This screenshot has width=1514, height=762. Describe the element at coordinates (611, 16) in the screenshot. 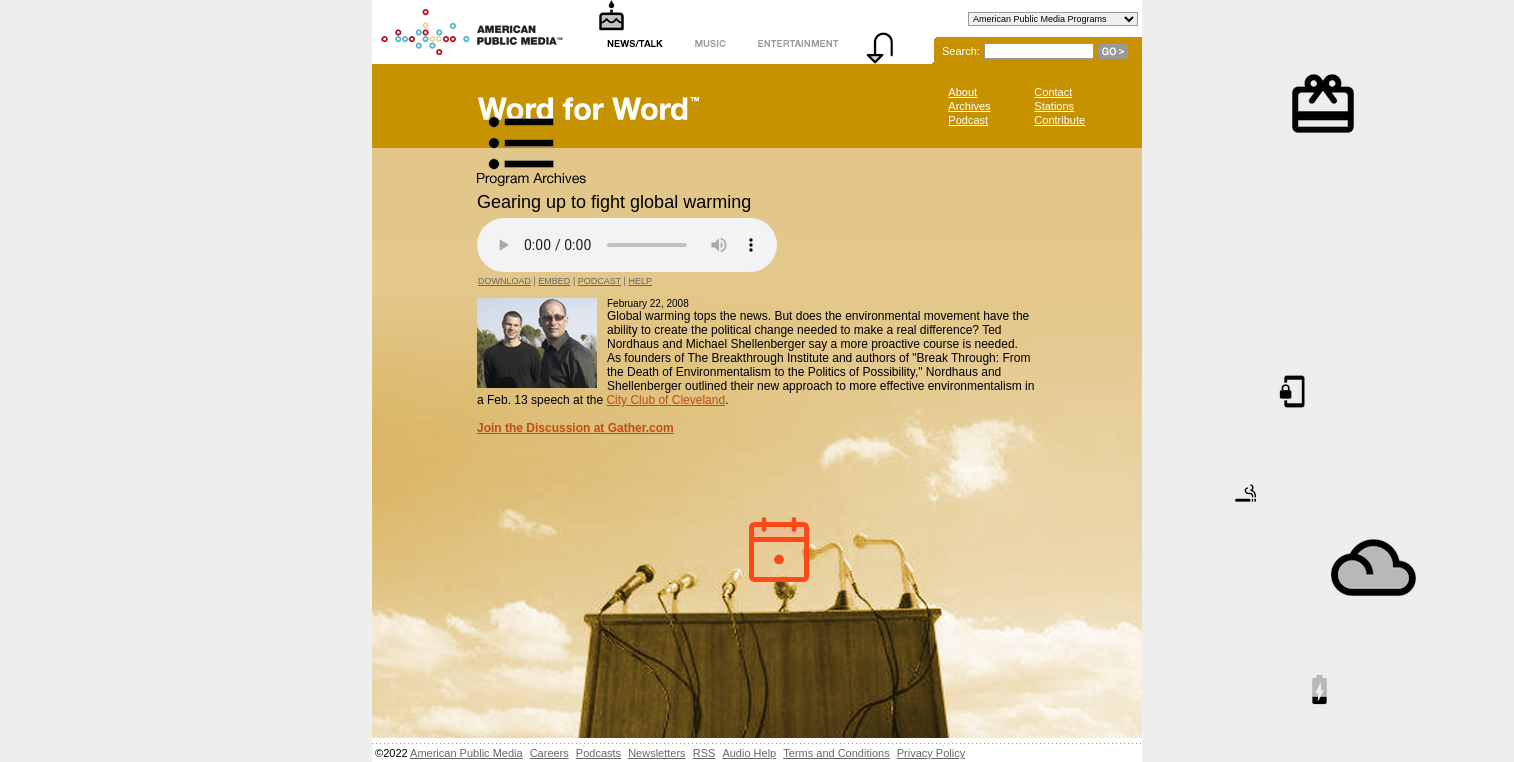

I see `view birthday or celebration events` at that location.